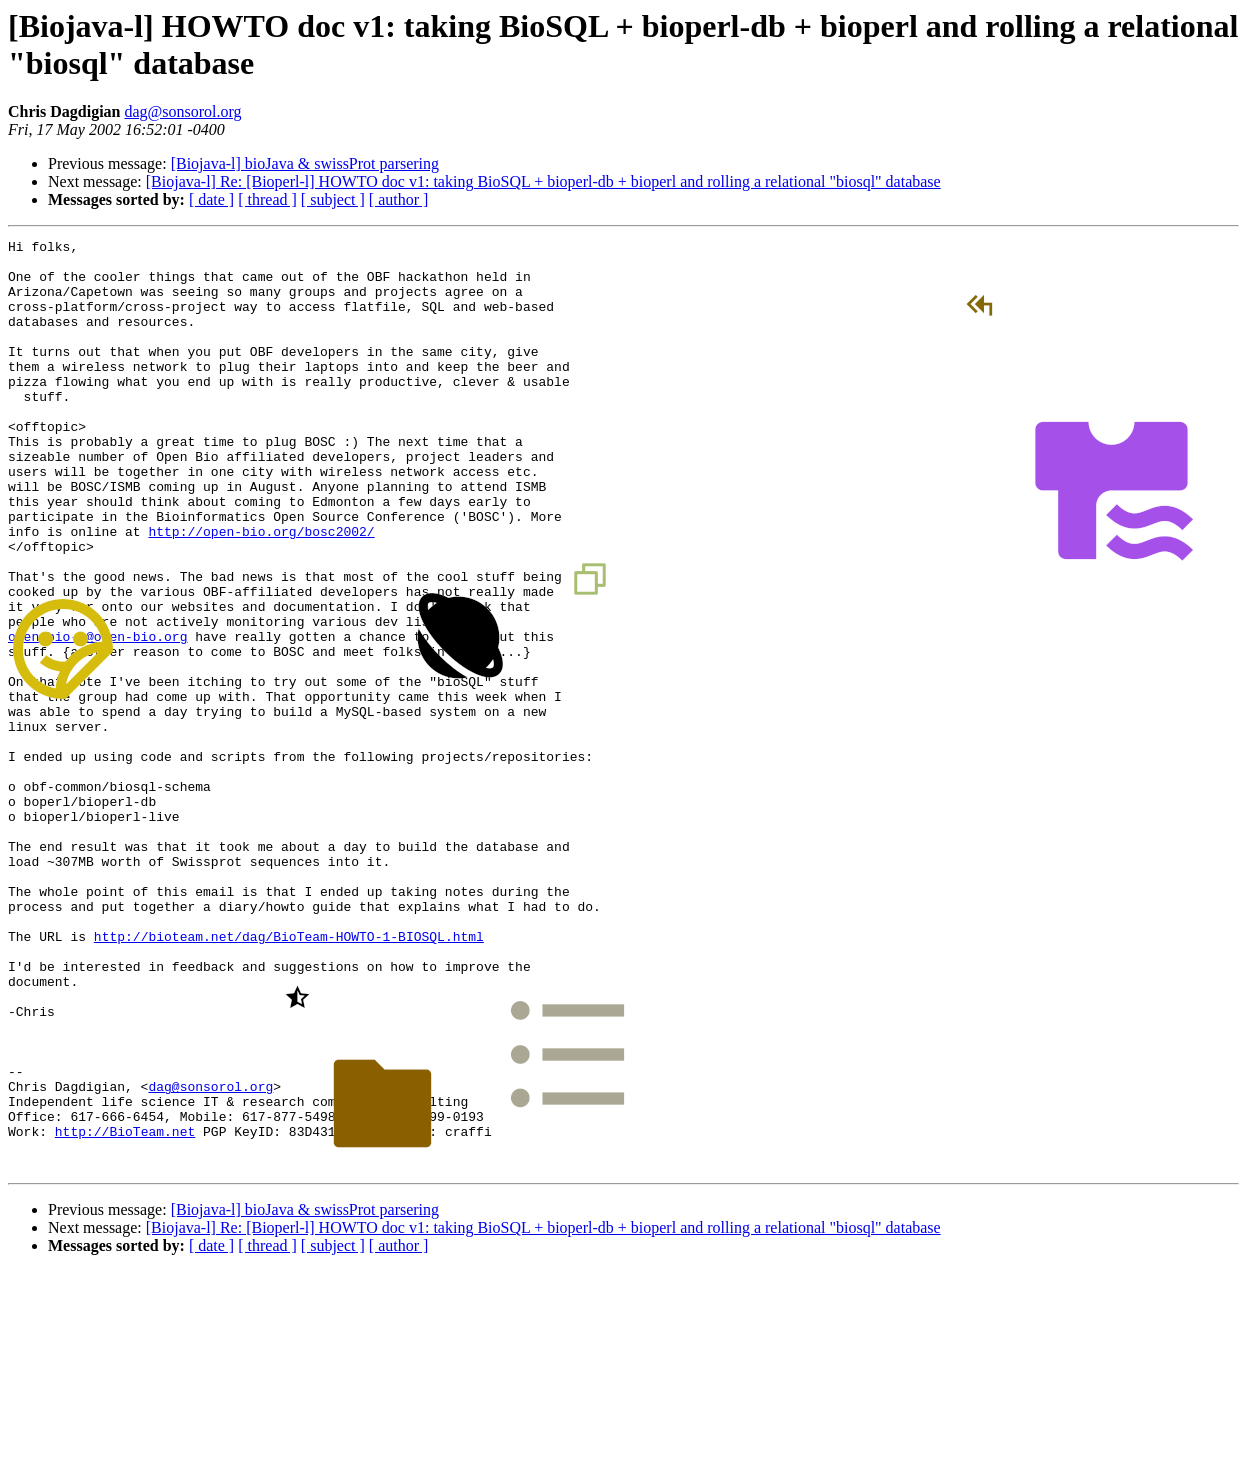 This screenshot has height=1457, width=1247. Describe the element at coordinates (590, 579) in the screenshot. I see `view multiple unchecked items or tasks` at that location.